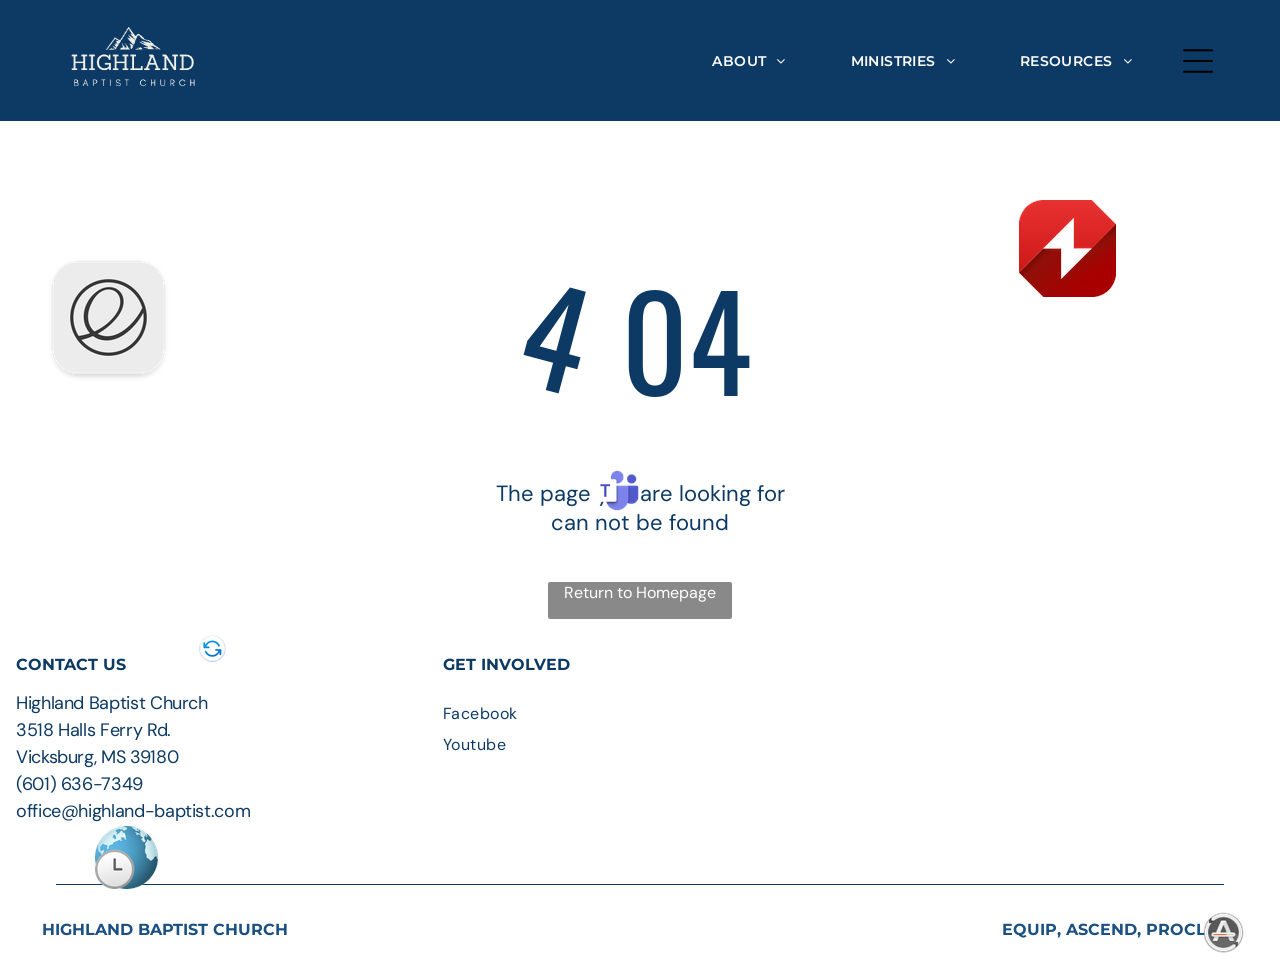 The image size is (1280, 968). What do you see at coordinates (1164, 577) in the screenshot?
I see `file is syncing to OneDrive cloud storage` at bounding box center [1164, 577].